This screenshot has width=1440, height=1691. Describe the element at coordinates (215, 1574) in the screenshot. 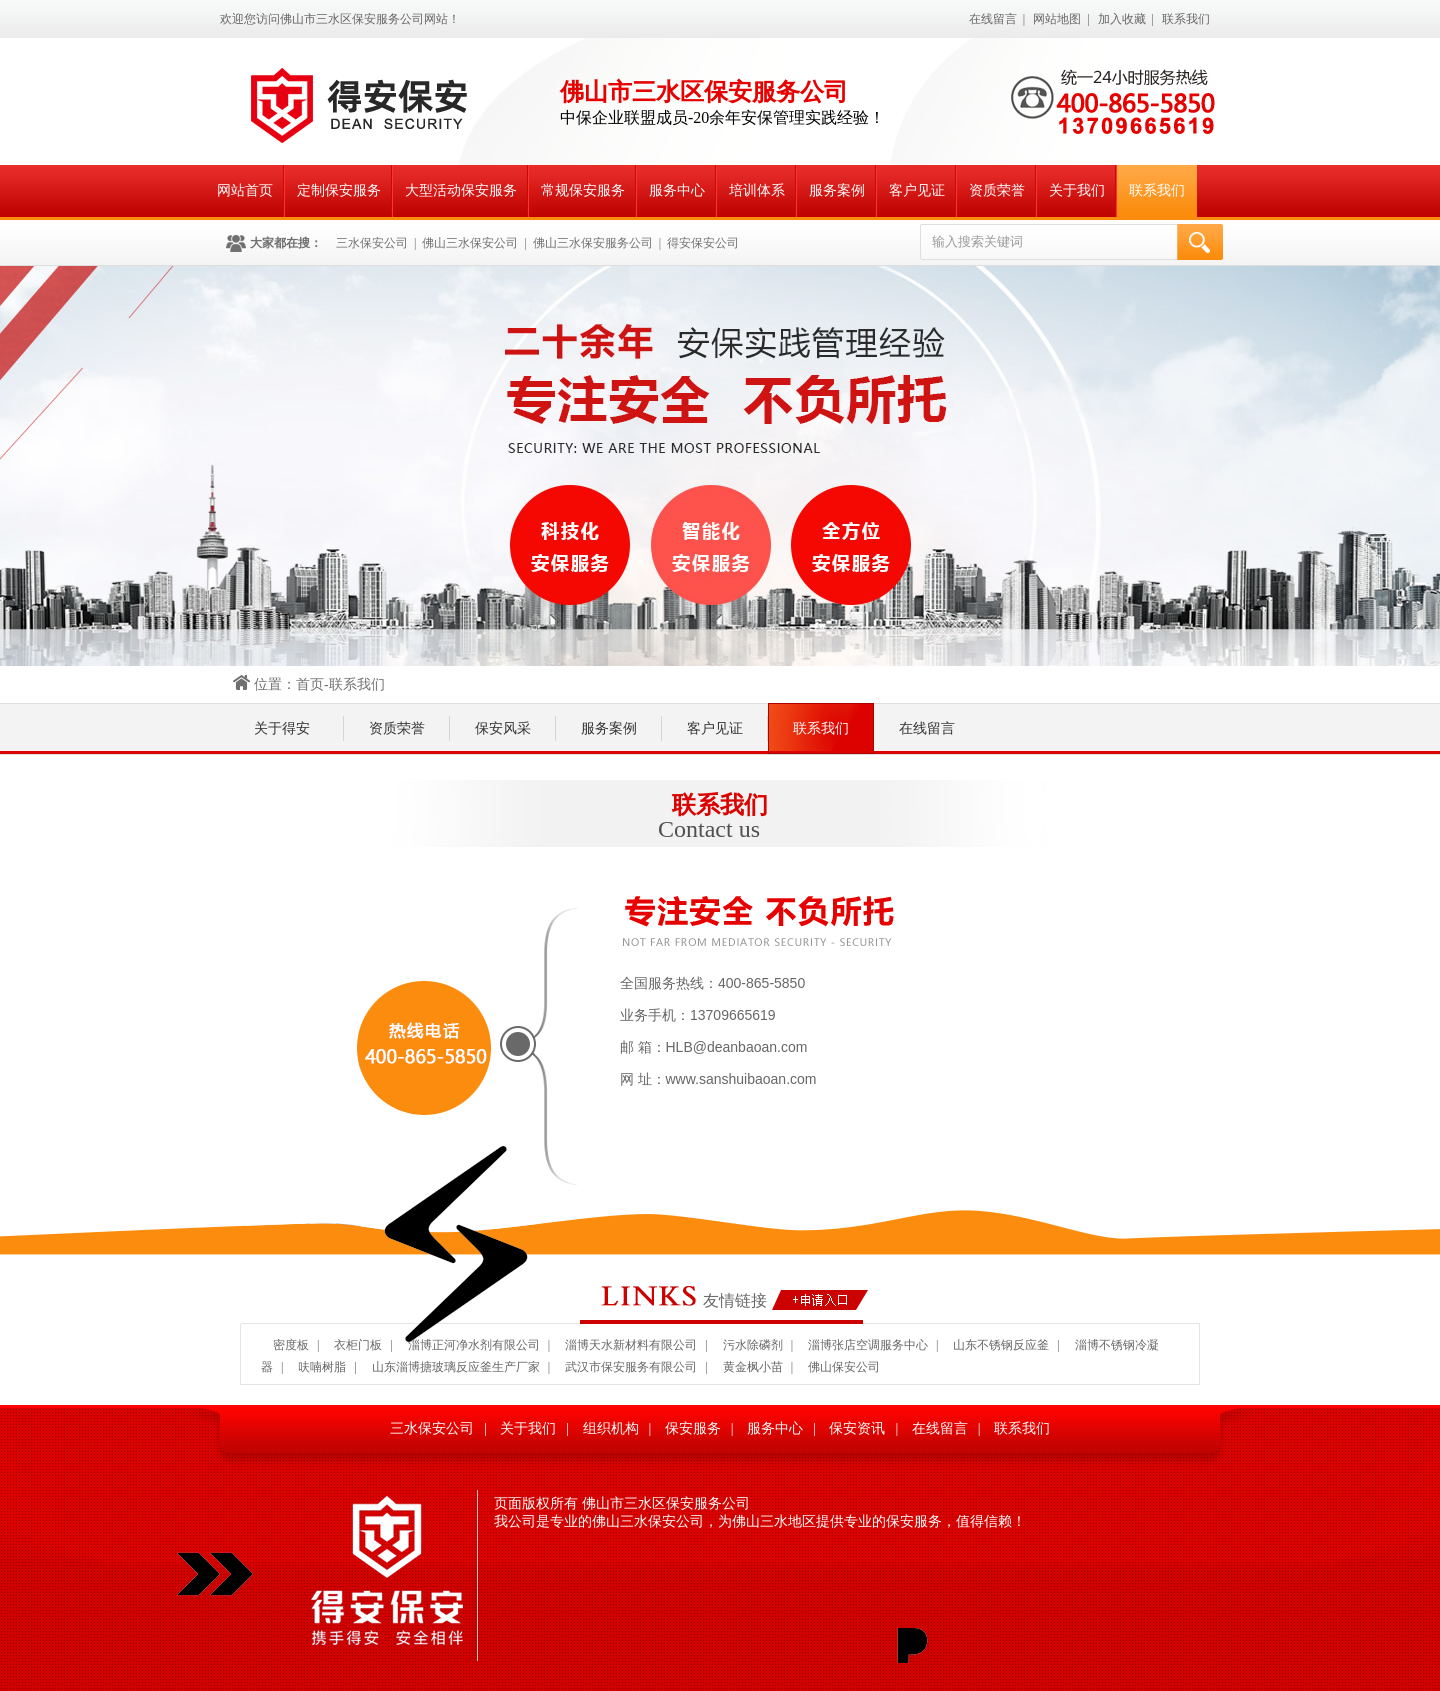

I see `inertia.js framework logo` at that location.